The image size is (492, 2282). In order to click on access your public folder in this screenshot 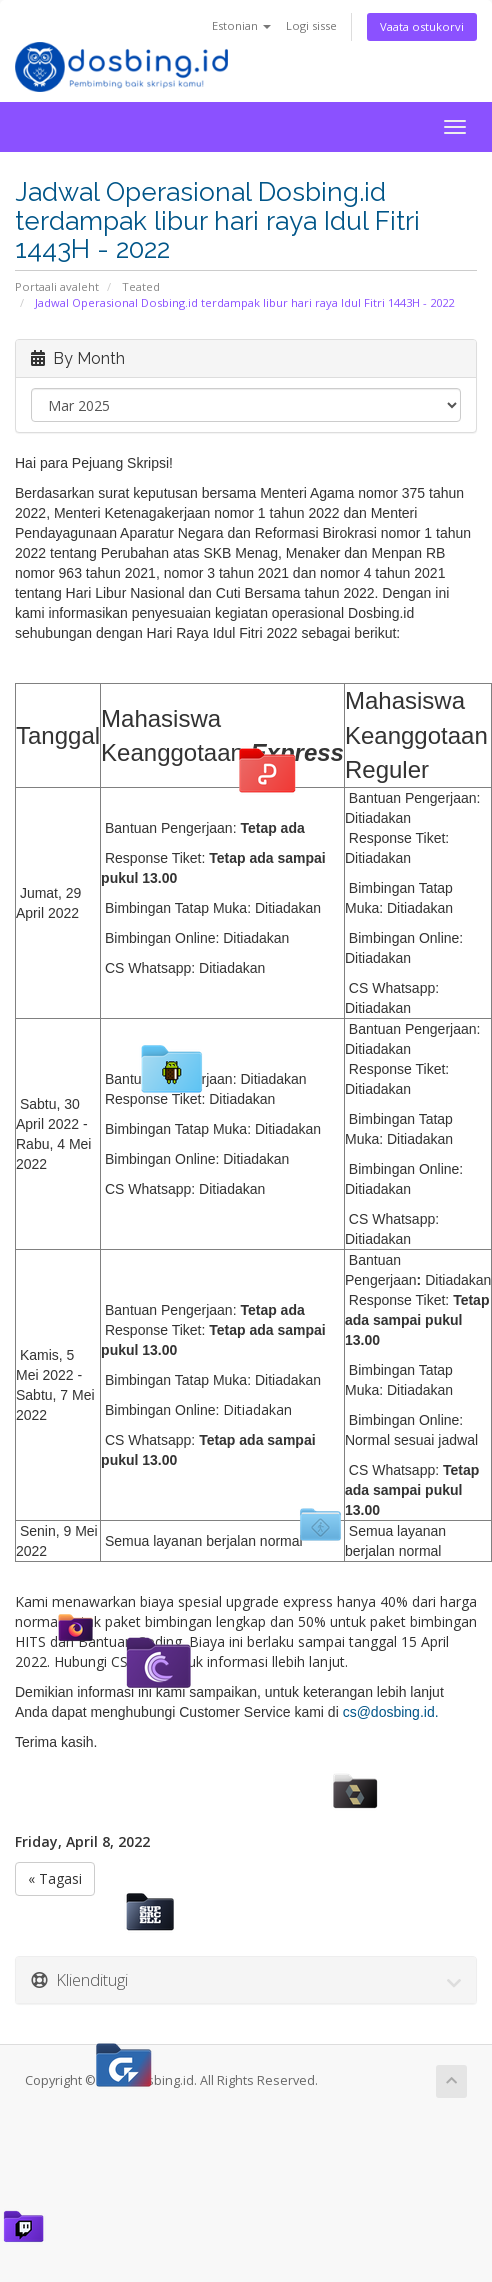, I will do `click(320, 1524)`.